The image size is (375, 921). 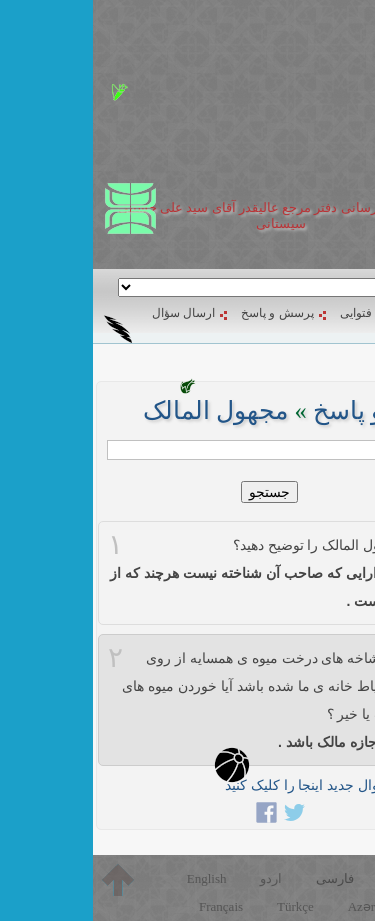 What do you see at coordinates (120, 92) in the screenshot?
I see `equip or access arrow ammunition` at bounding box center [120, 92].